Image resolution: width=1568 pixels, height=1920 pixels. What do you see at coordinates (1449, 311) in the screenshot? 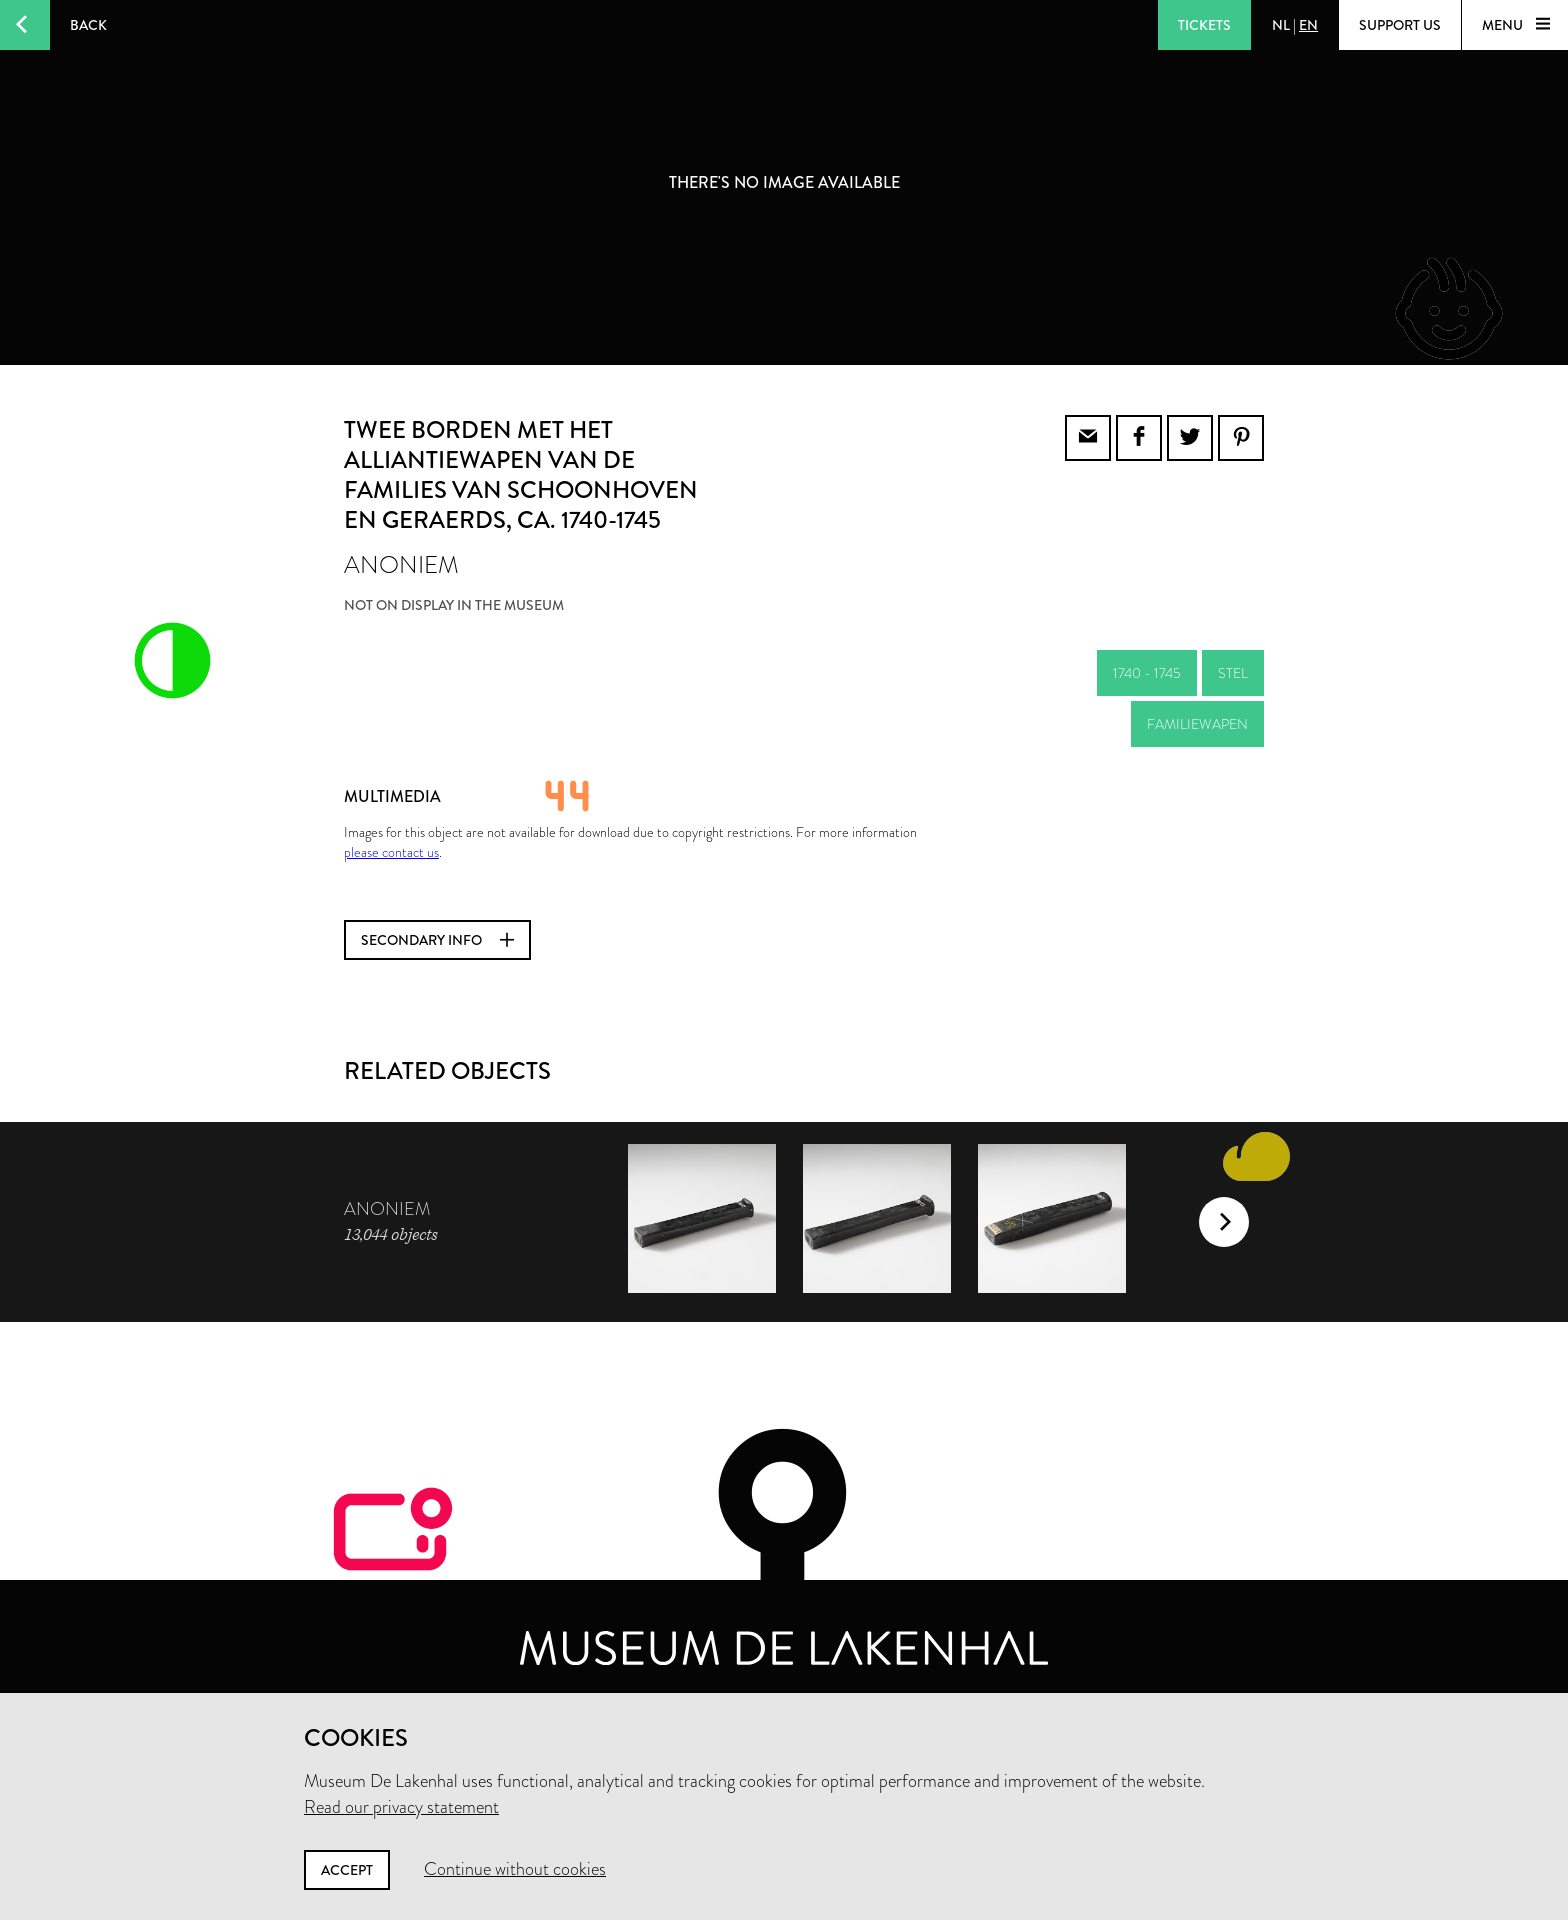
I see `select boy avatar or profile icon` at bounding box center [1449, 311].